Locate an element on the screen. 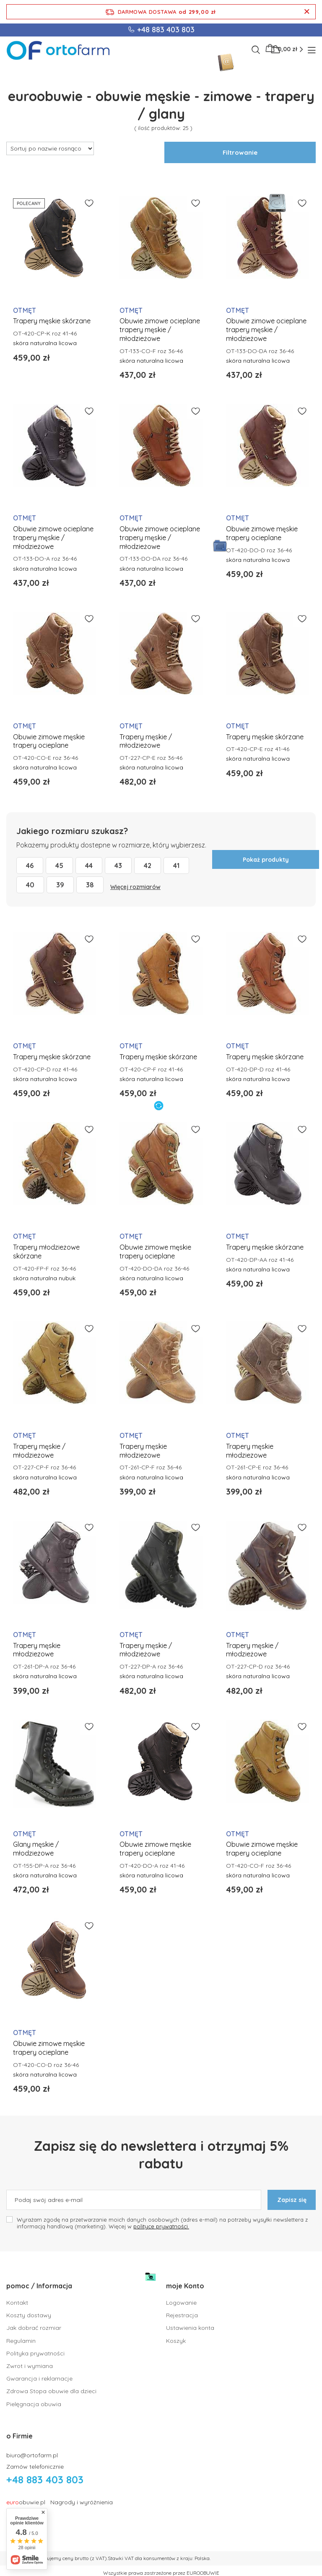  access media library content folder is located at coordinates (220, 546).